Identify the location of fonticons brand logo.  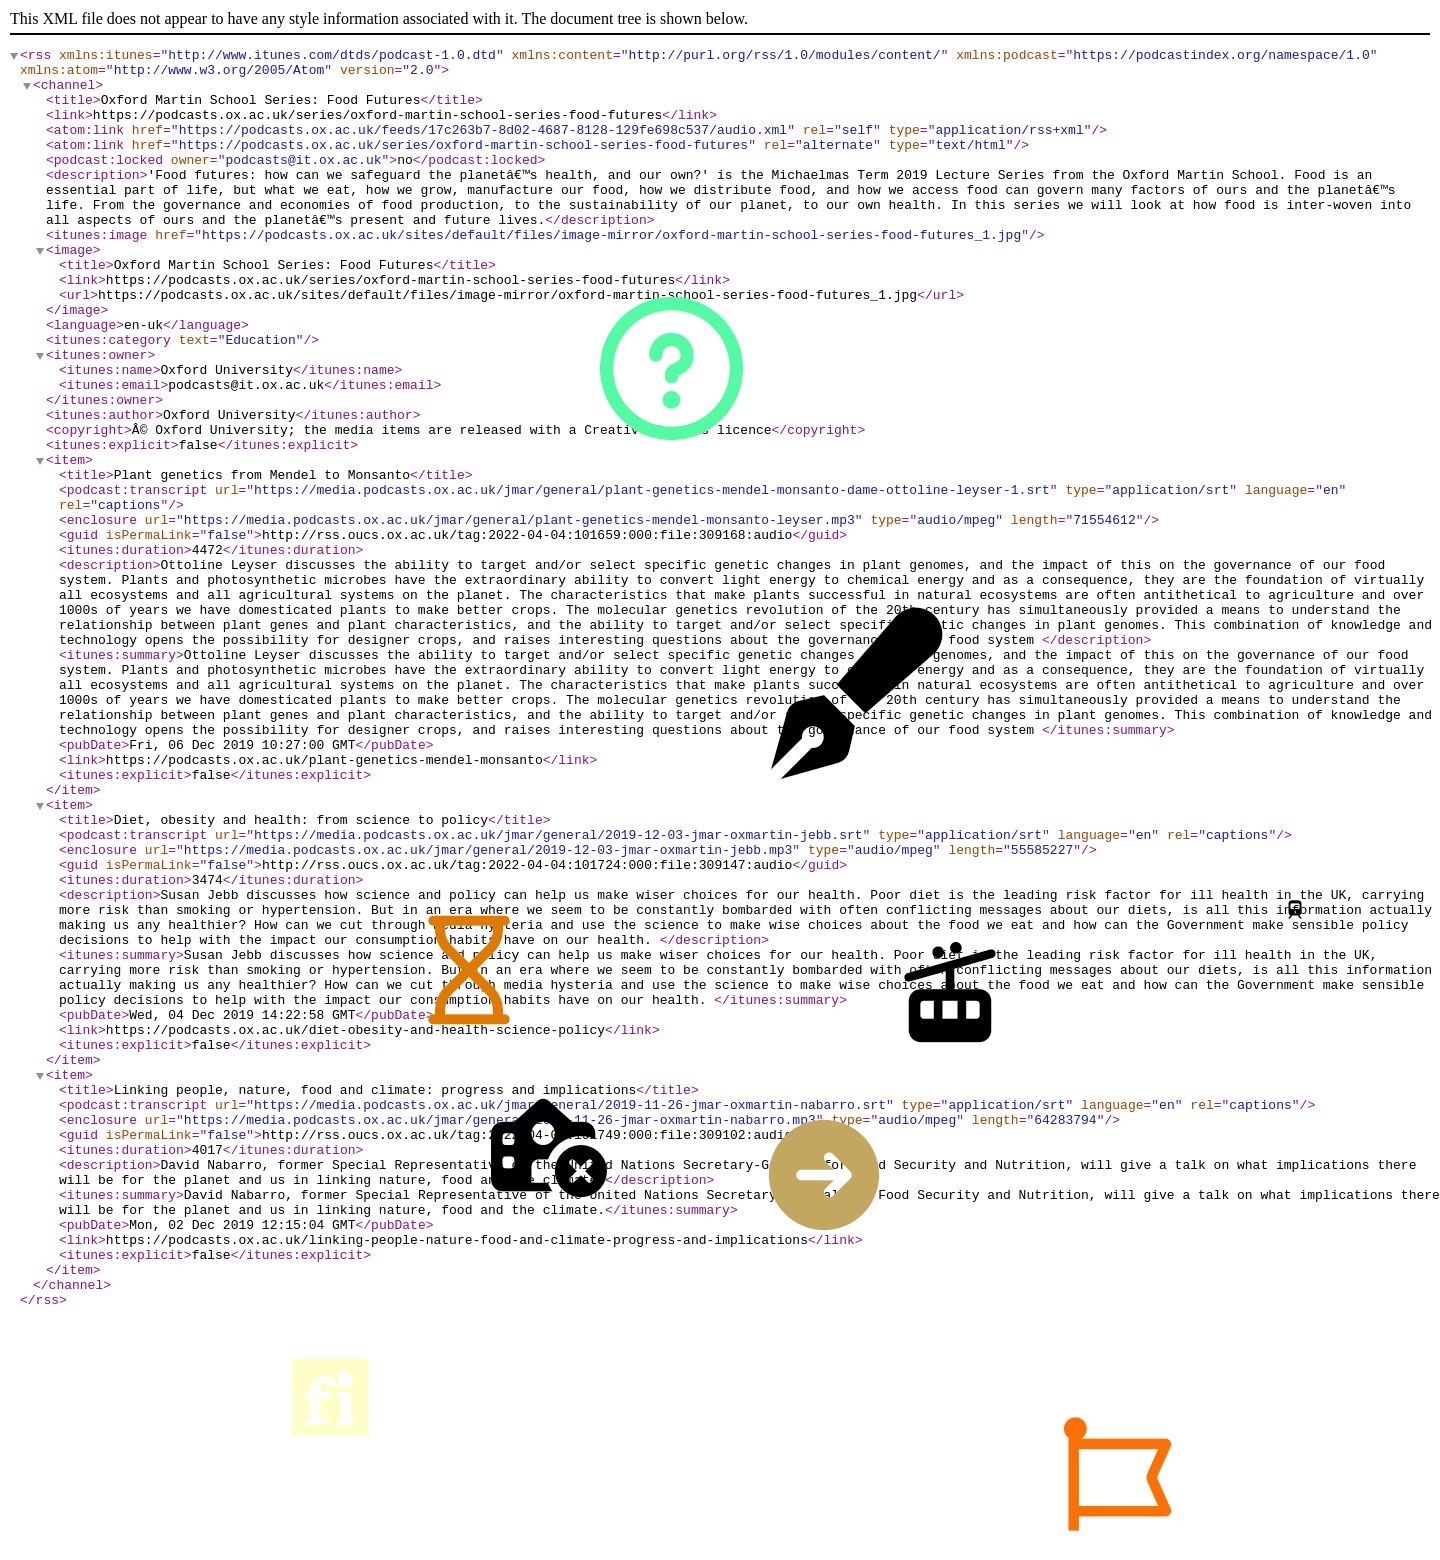
(330, 1397).